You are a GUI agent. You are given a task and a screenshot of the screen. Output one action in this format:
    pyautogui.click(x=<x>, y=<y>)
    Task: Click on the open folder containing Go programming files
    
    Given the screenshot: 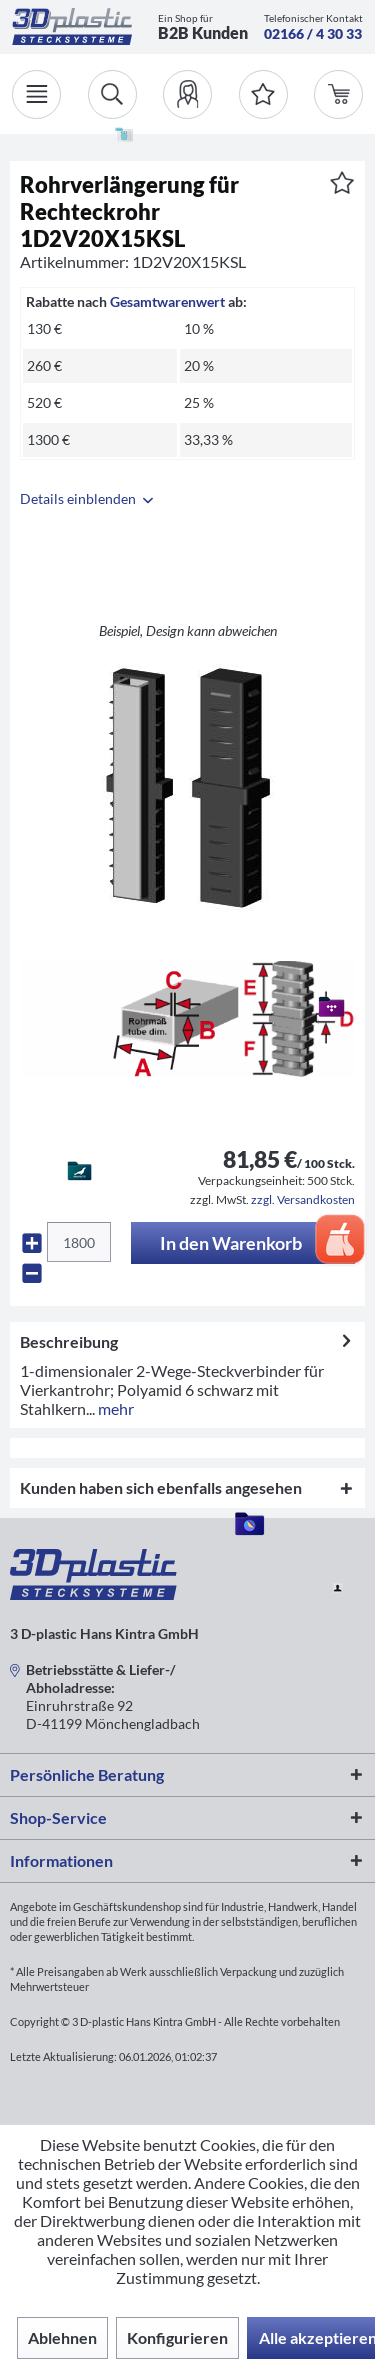 What is the action you would take?
    pyautogui.click(x=124, y=135)
    